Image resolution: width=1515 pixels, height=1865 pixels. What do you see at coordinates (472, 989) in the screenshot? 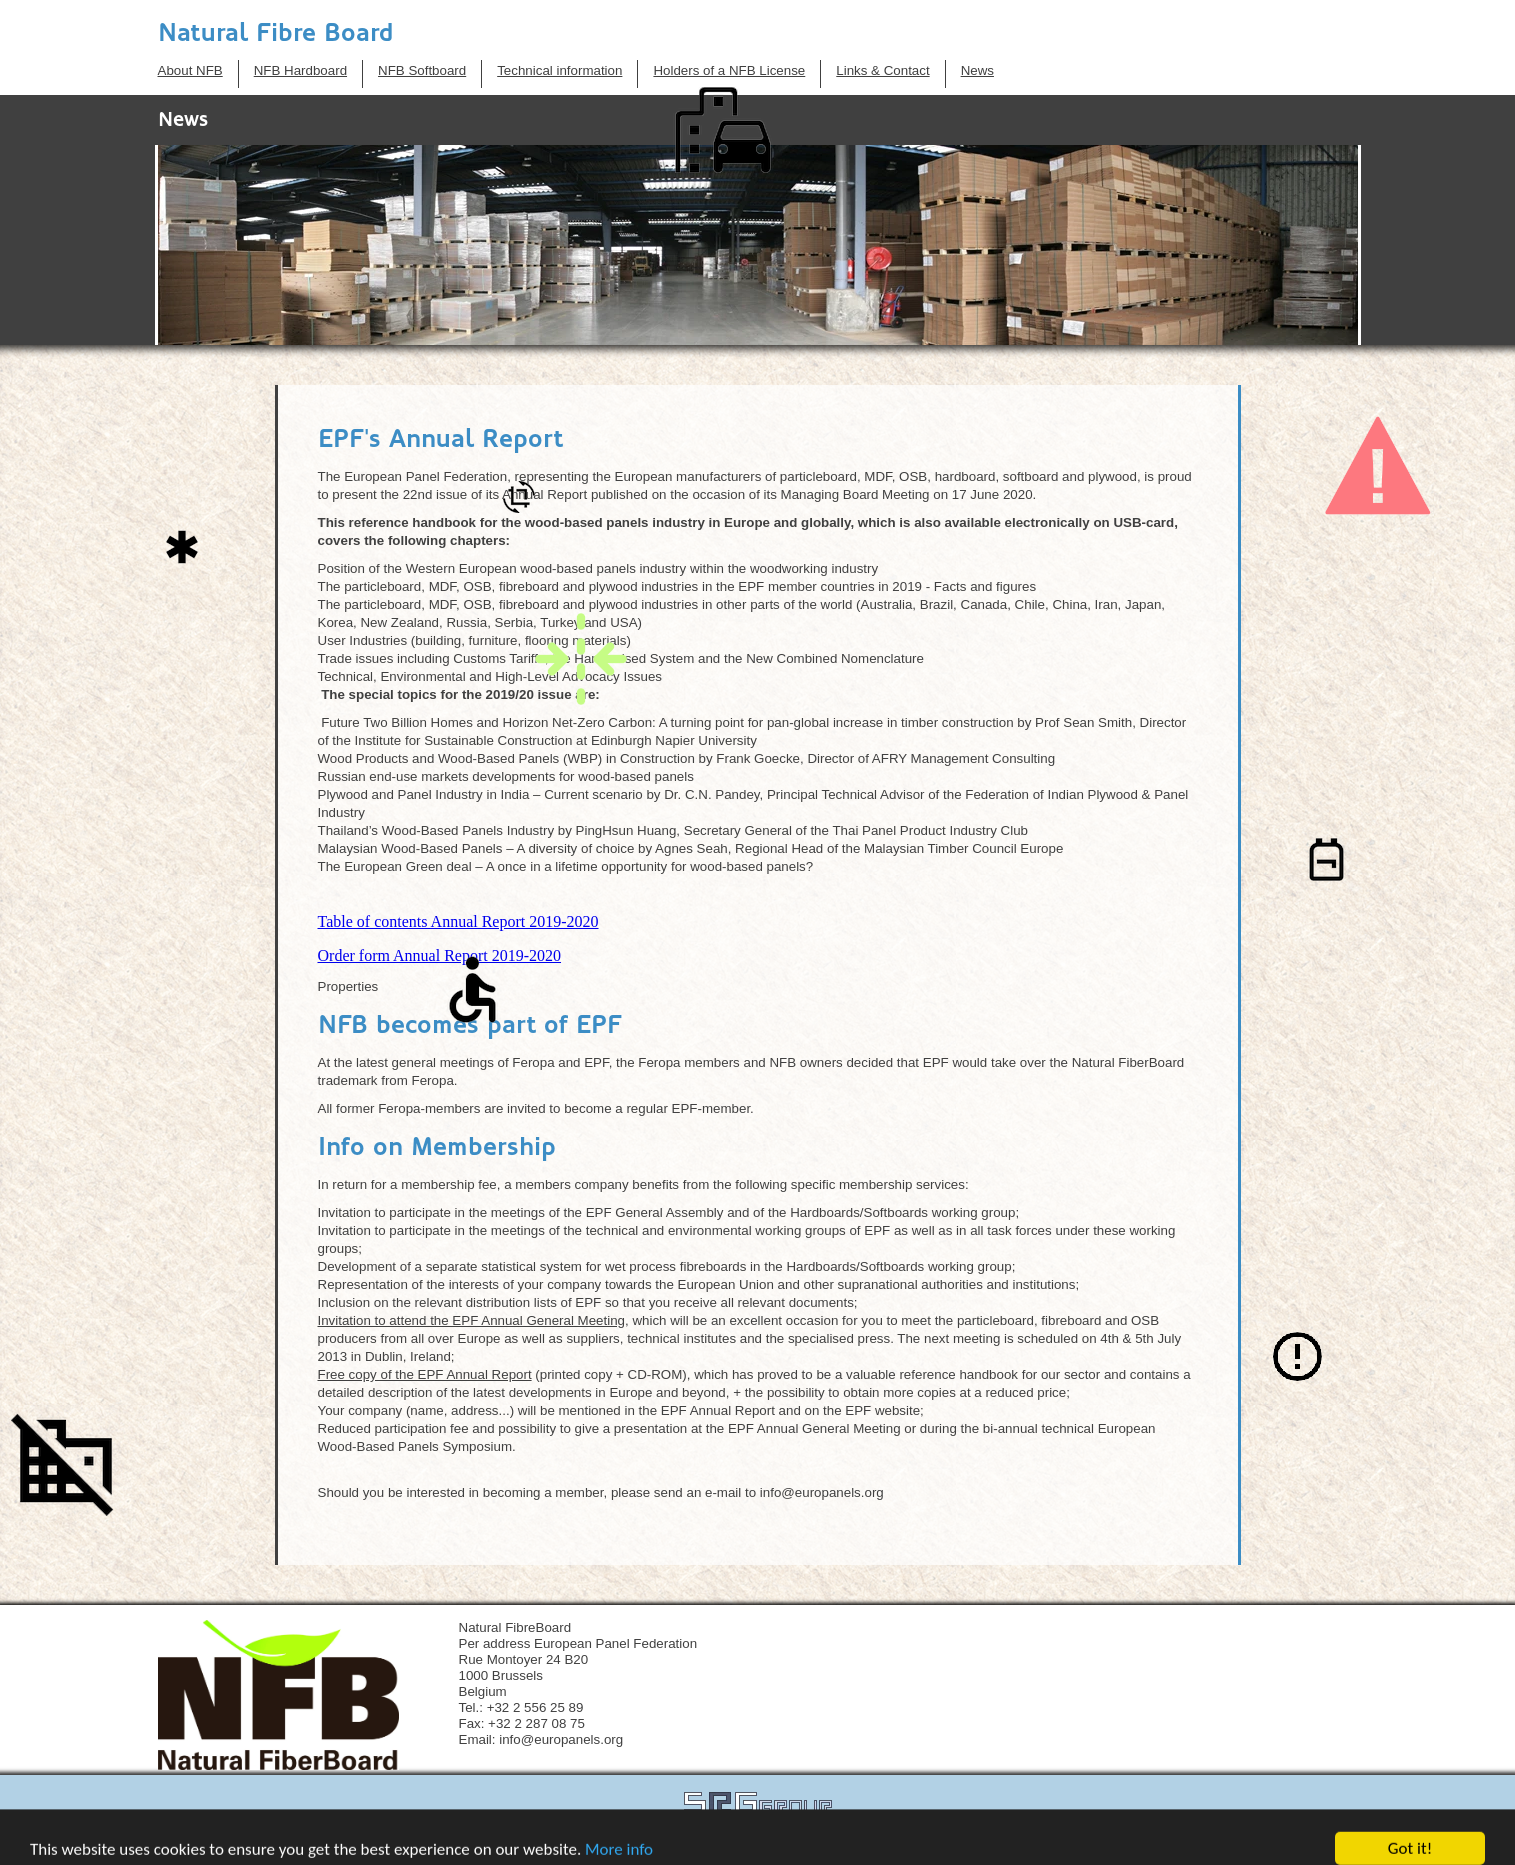
I see `indicates wheelchair accessibility` at bounding box center [472, 989].